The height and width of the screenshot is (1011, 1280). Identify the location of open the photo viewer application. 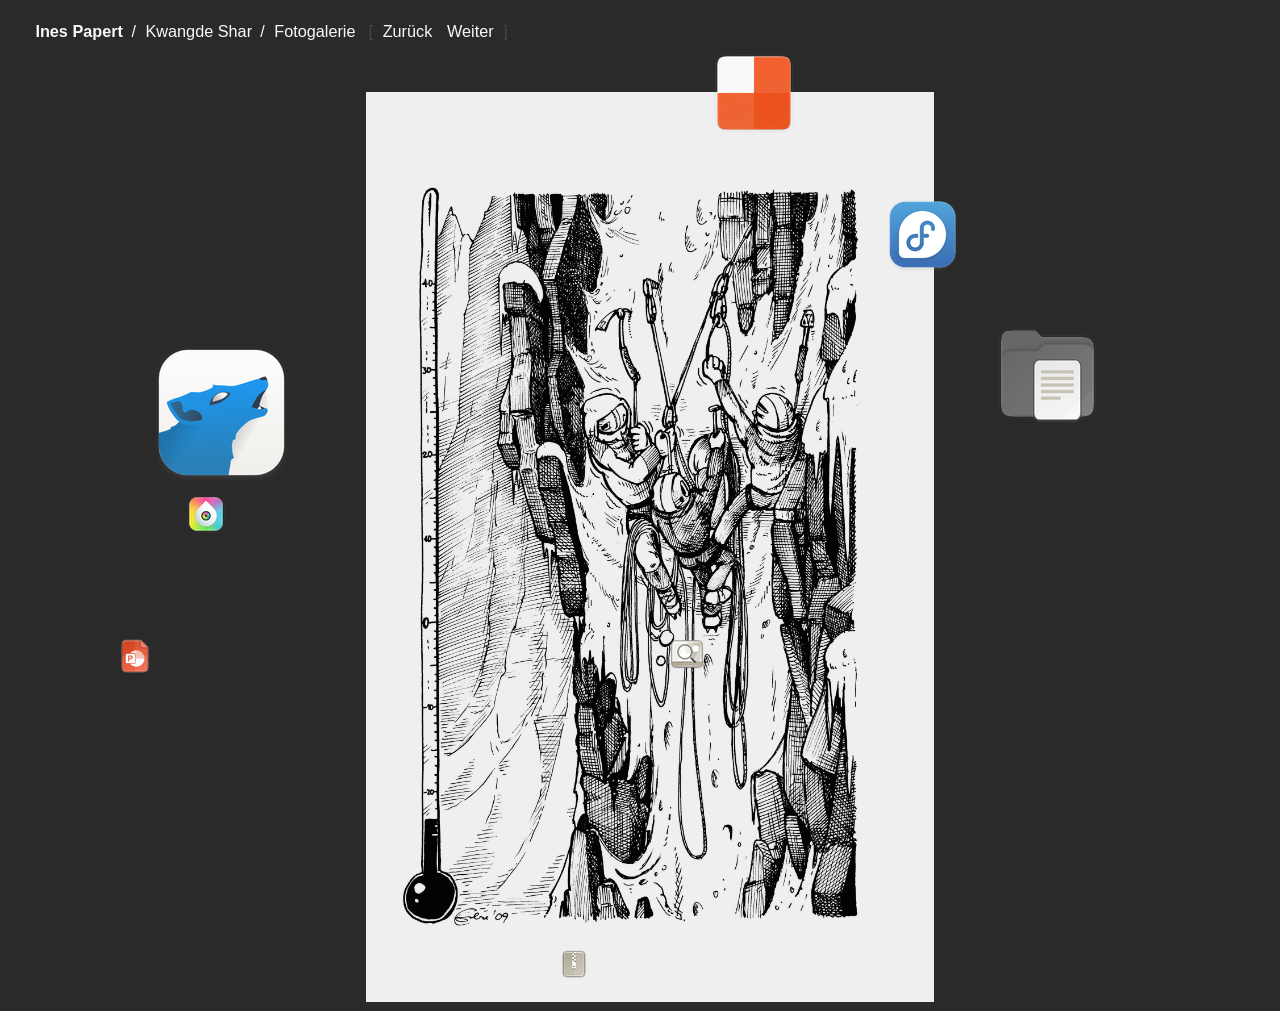
(687, 654).